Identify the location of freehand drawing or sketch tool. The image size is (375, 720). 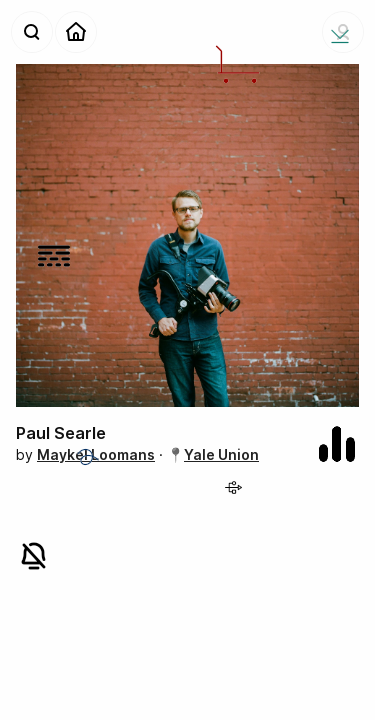
(87, 457).